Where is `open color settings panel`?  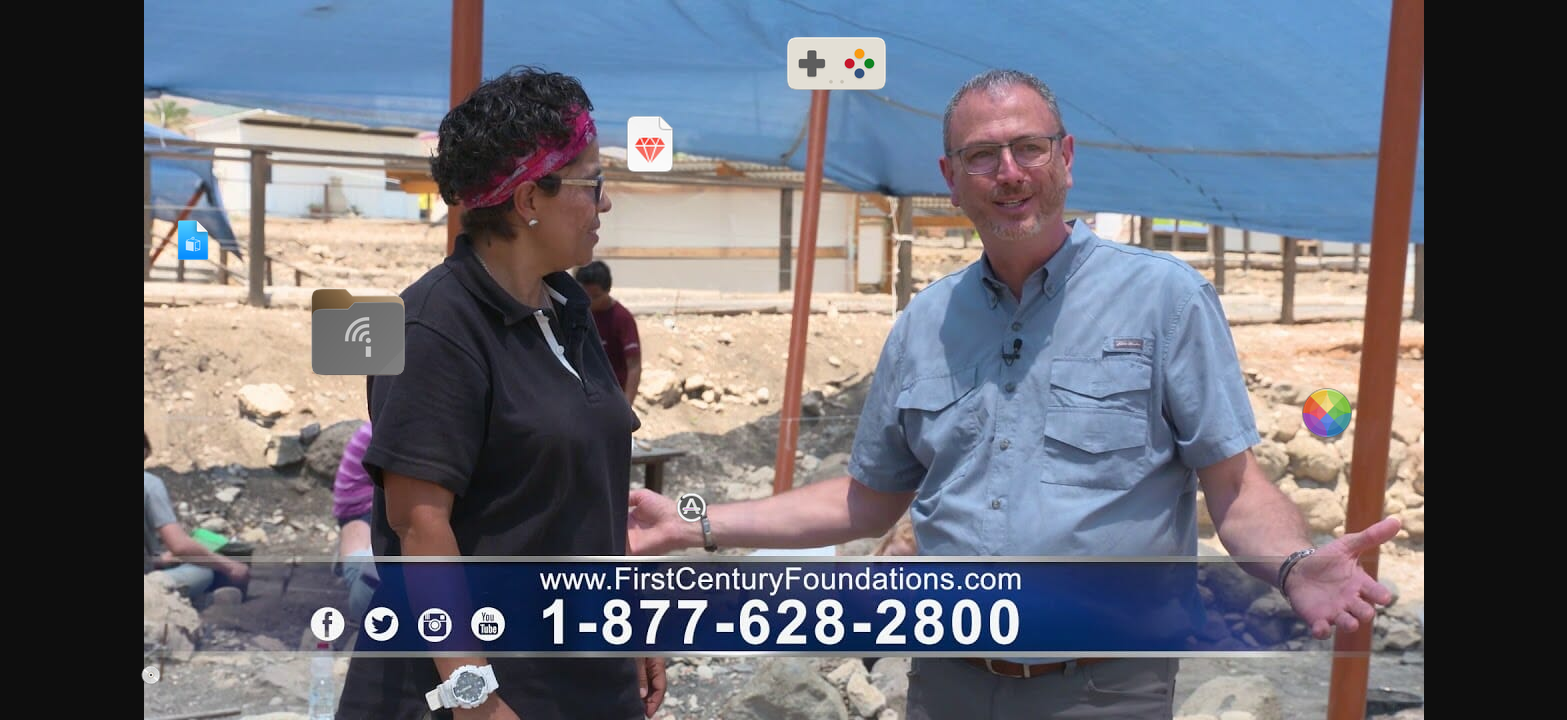
open color settings panel is located at coordinates (1327, 413).